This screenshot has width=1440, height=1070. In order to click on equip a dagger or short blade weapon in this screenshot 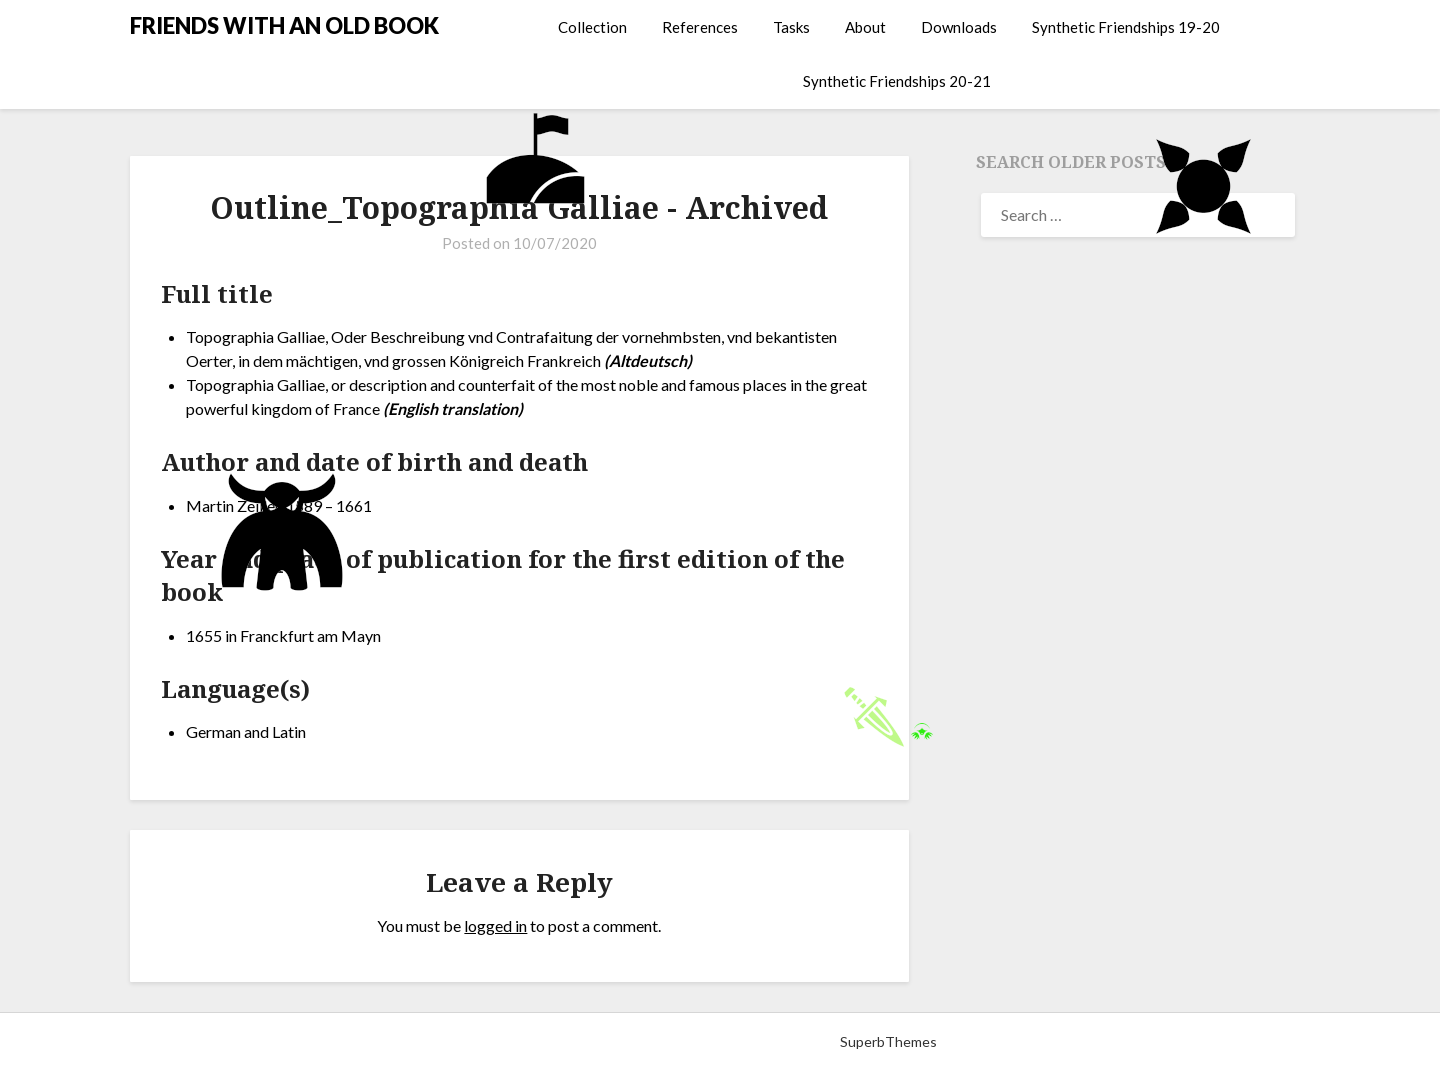, I will do `click(874, 717)`.